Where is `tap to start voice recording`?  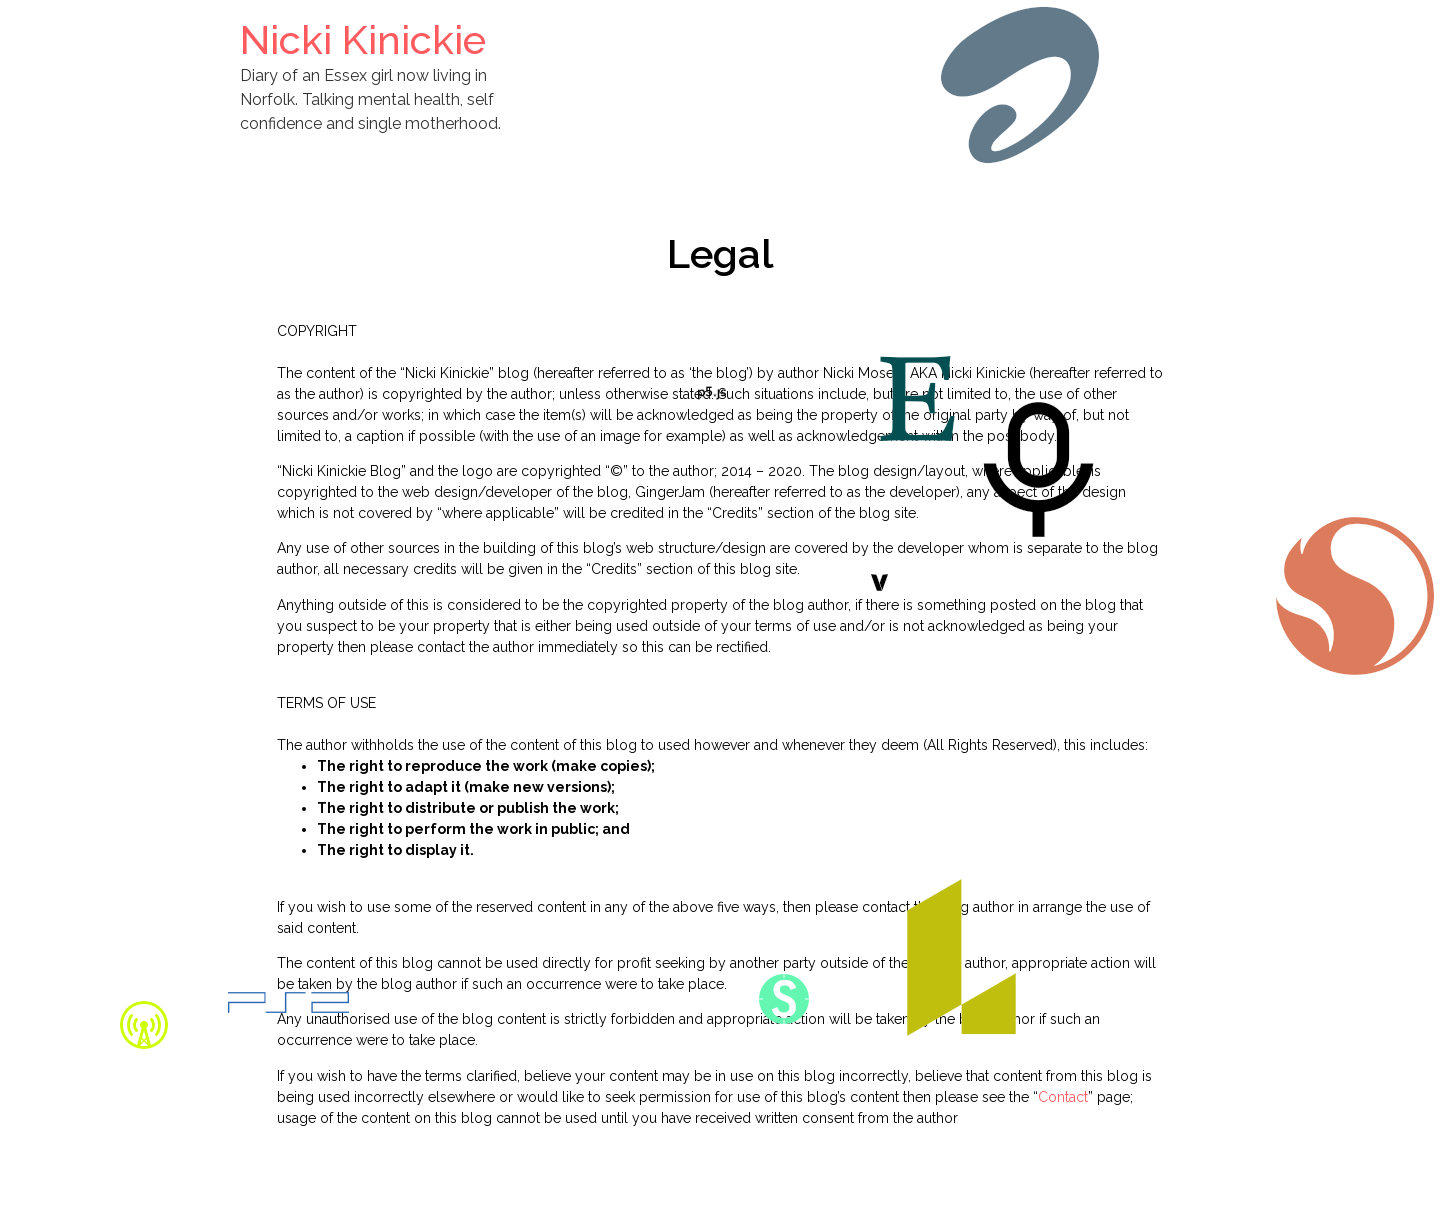
tap to start voice recording is located at coordinates (1038, 469).